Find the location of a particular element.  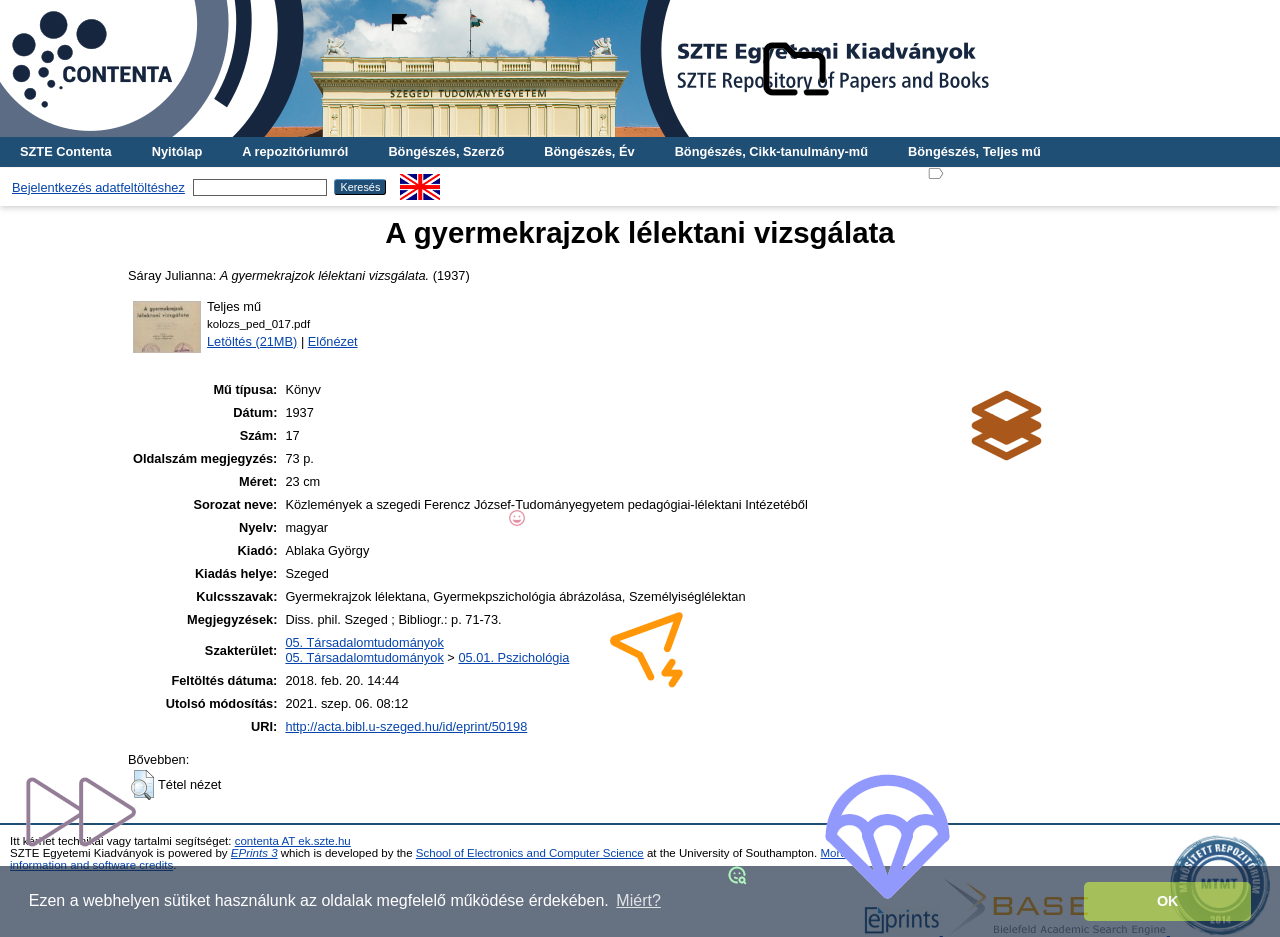

react with a happy expression is located at coordinates (517, 518).